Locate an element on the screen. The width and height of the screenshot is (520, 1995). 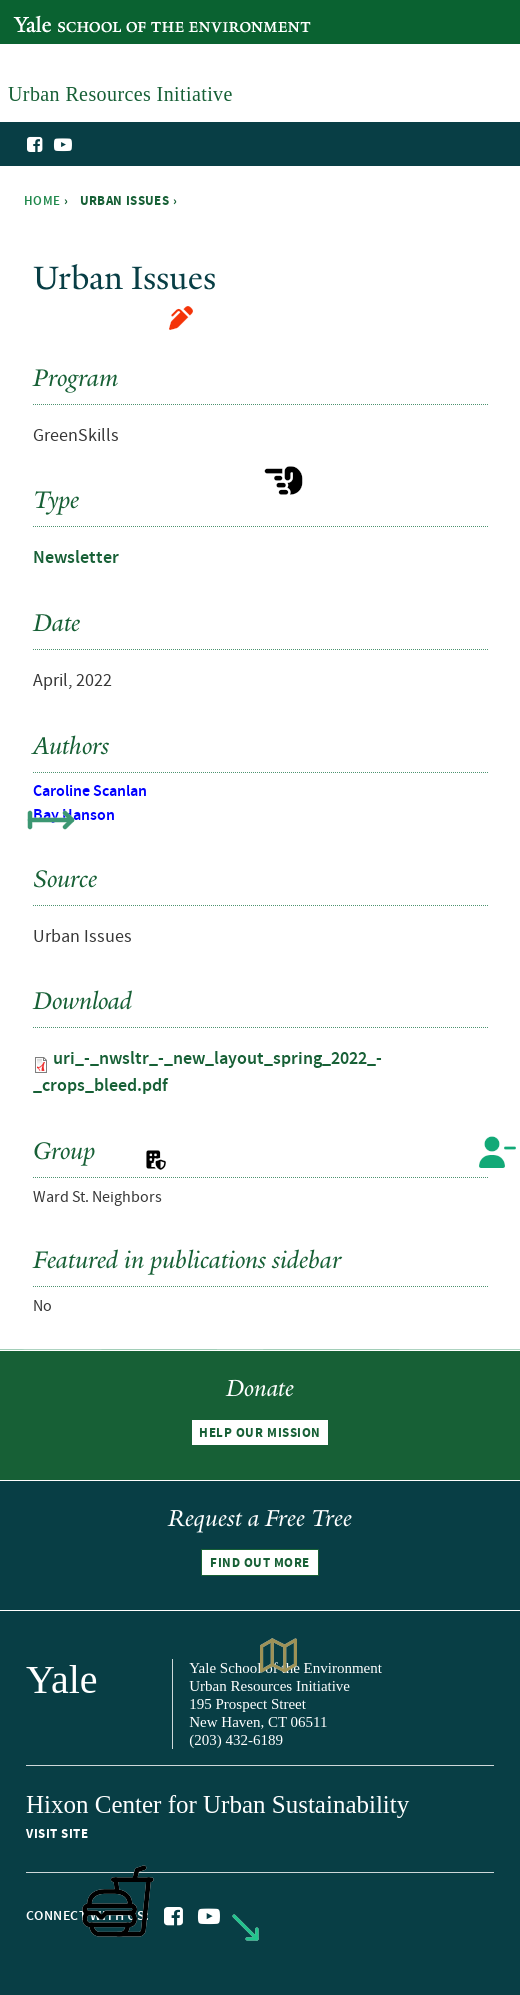
browse nearby fast food restaurants is located at coordinates (118, 1901).